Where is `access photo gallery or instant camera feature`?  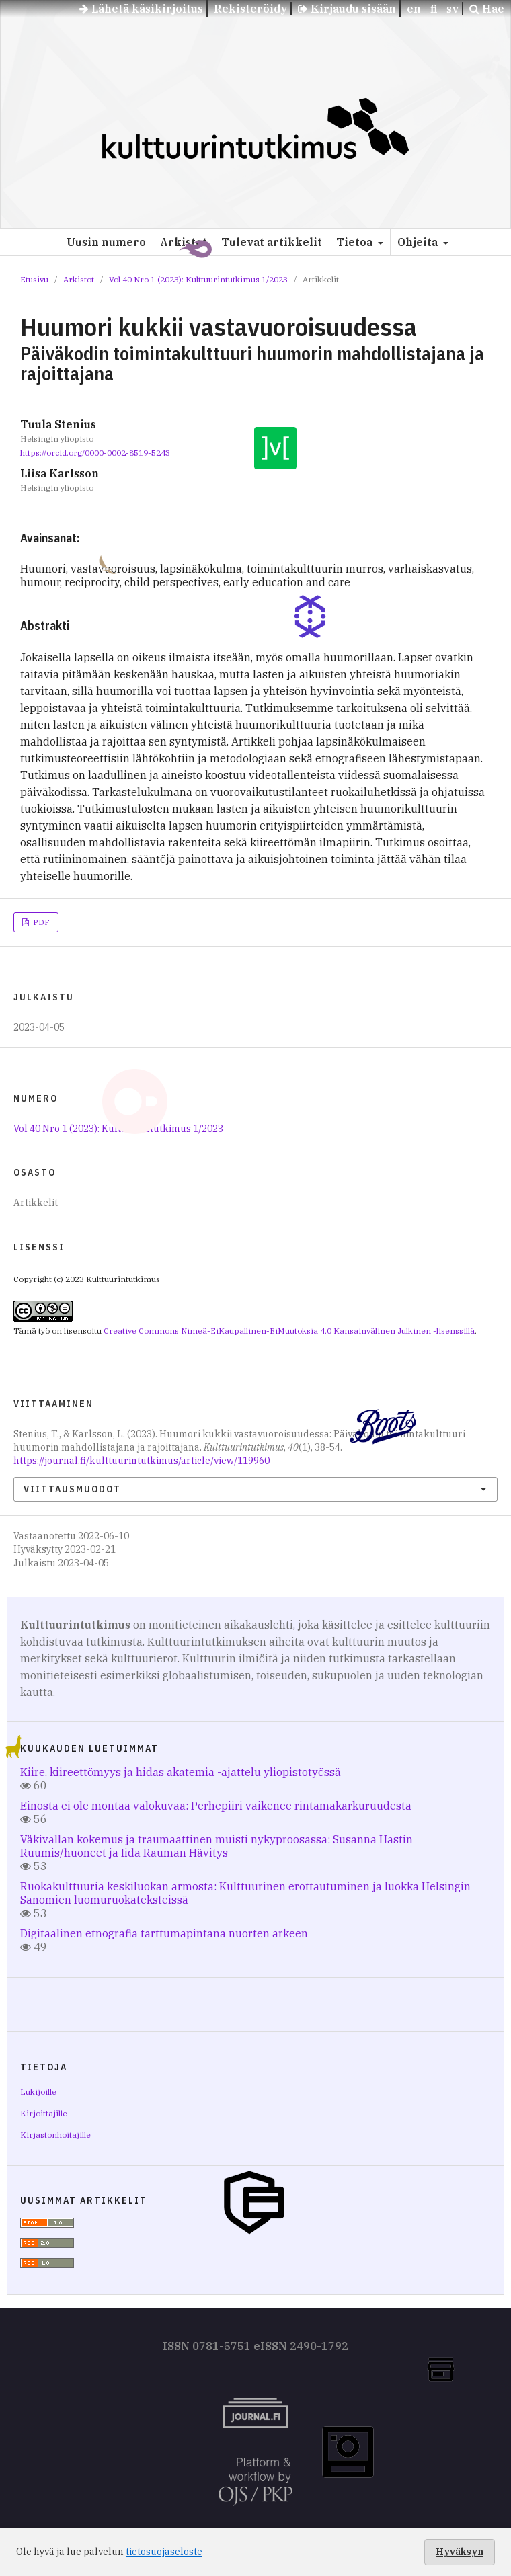 access photo gallery or instant camera feature is located at coordinates (348, 2452).